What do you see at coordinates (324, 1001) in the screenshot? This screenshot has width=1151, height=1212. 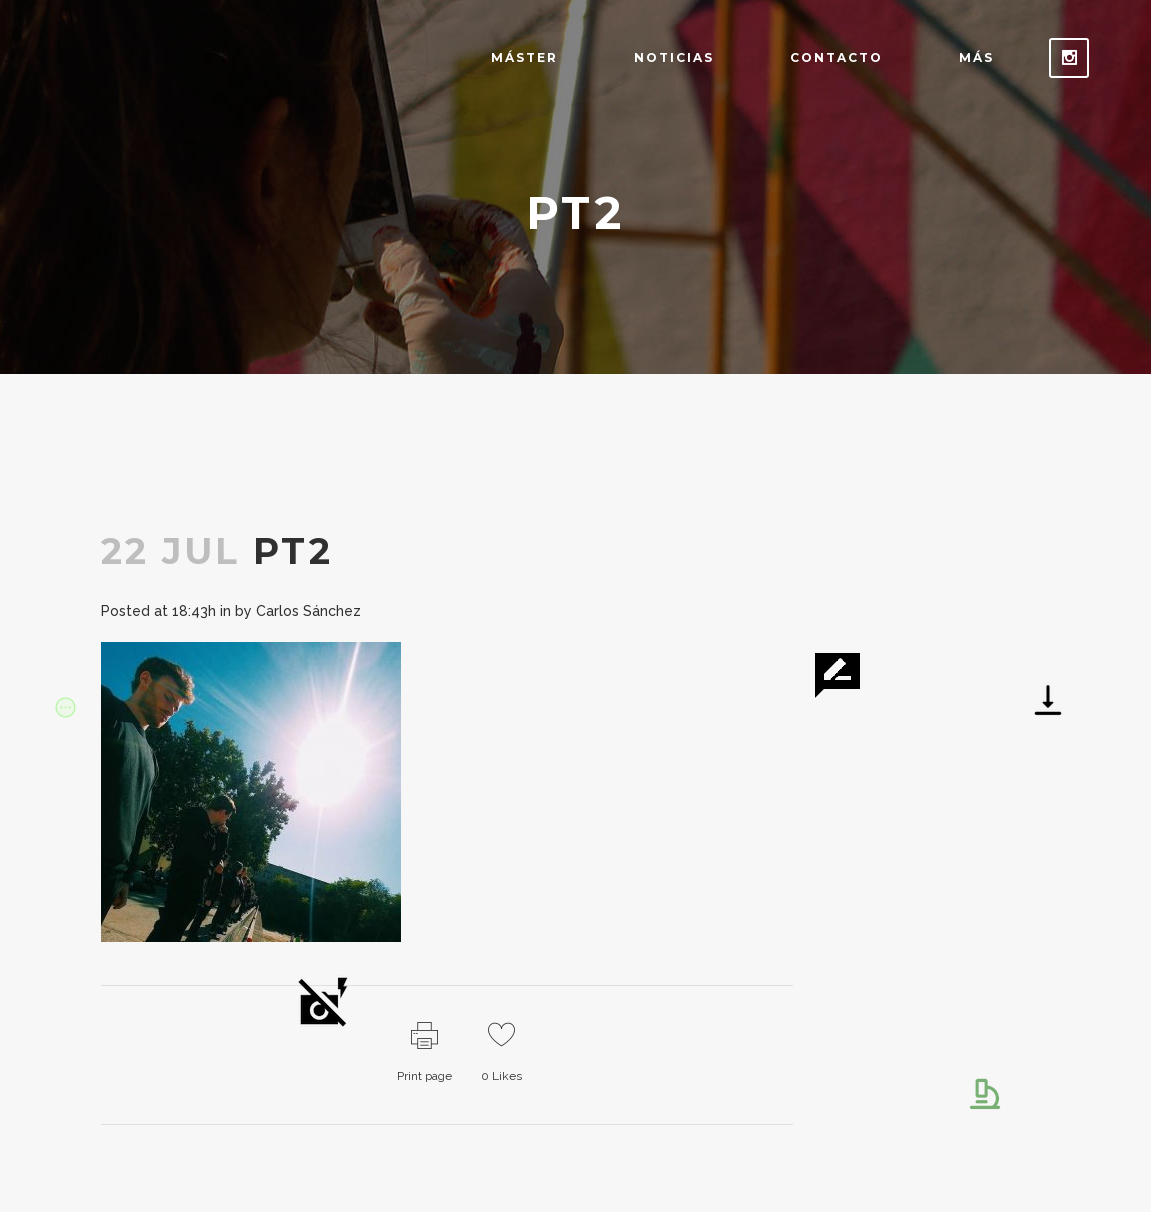 I see `camera flash is disabled` at bounding box center [324, 1001].